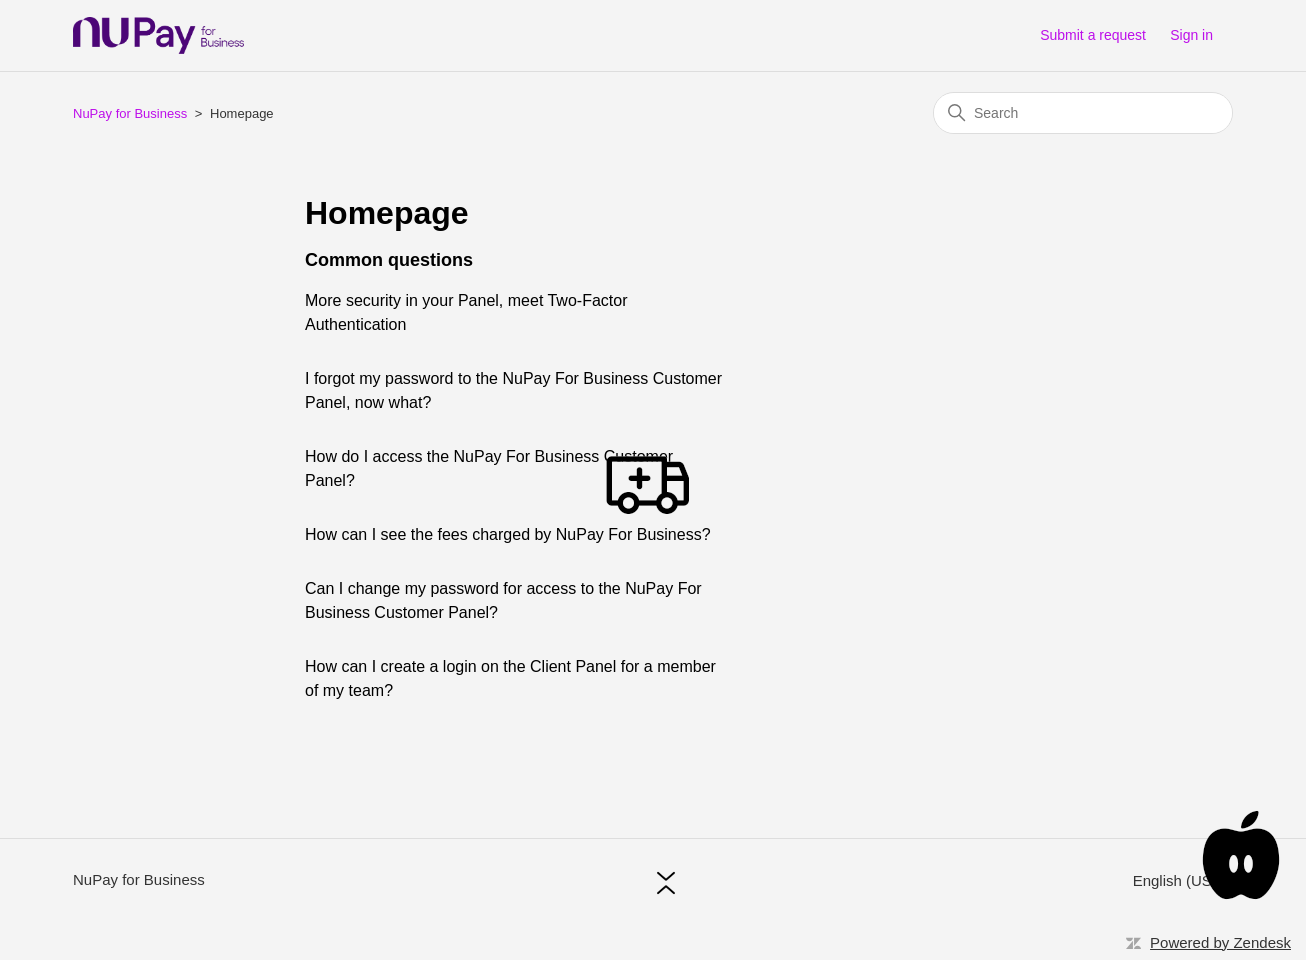  What do you see at coordinates (1241, 855) in the screenshot?
I see `view nutrition information` at bounding box center [1241, 855].